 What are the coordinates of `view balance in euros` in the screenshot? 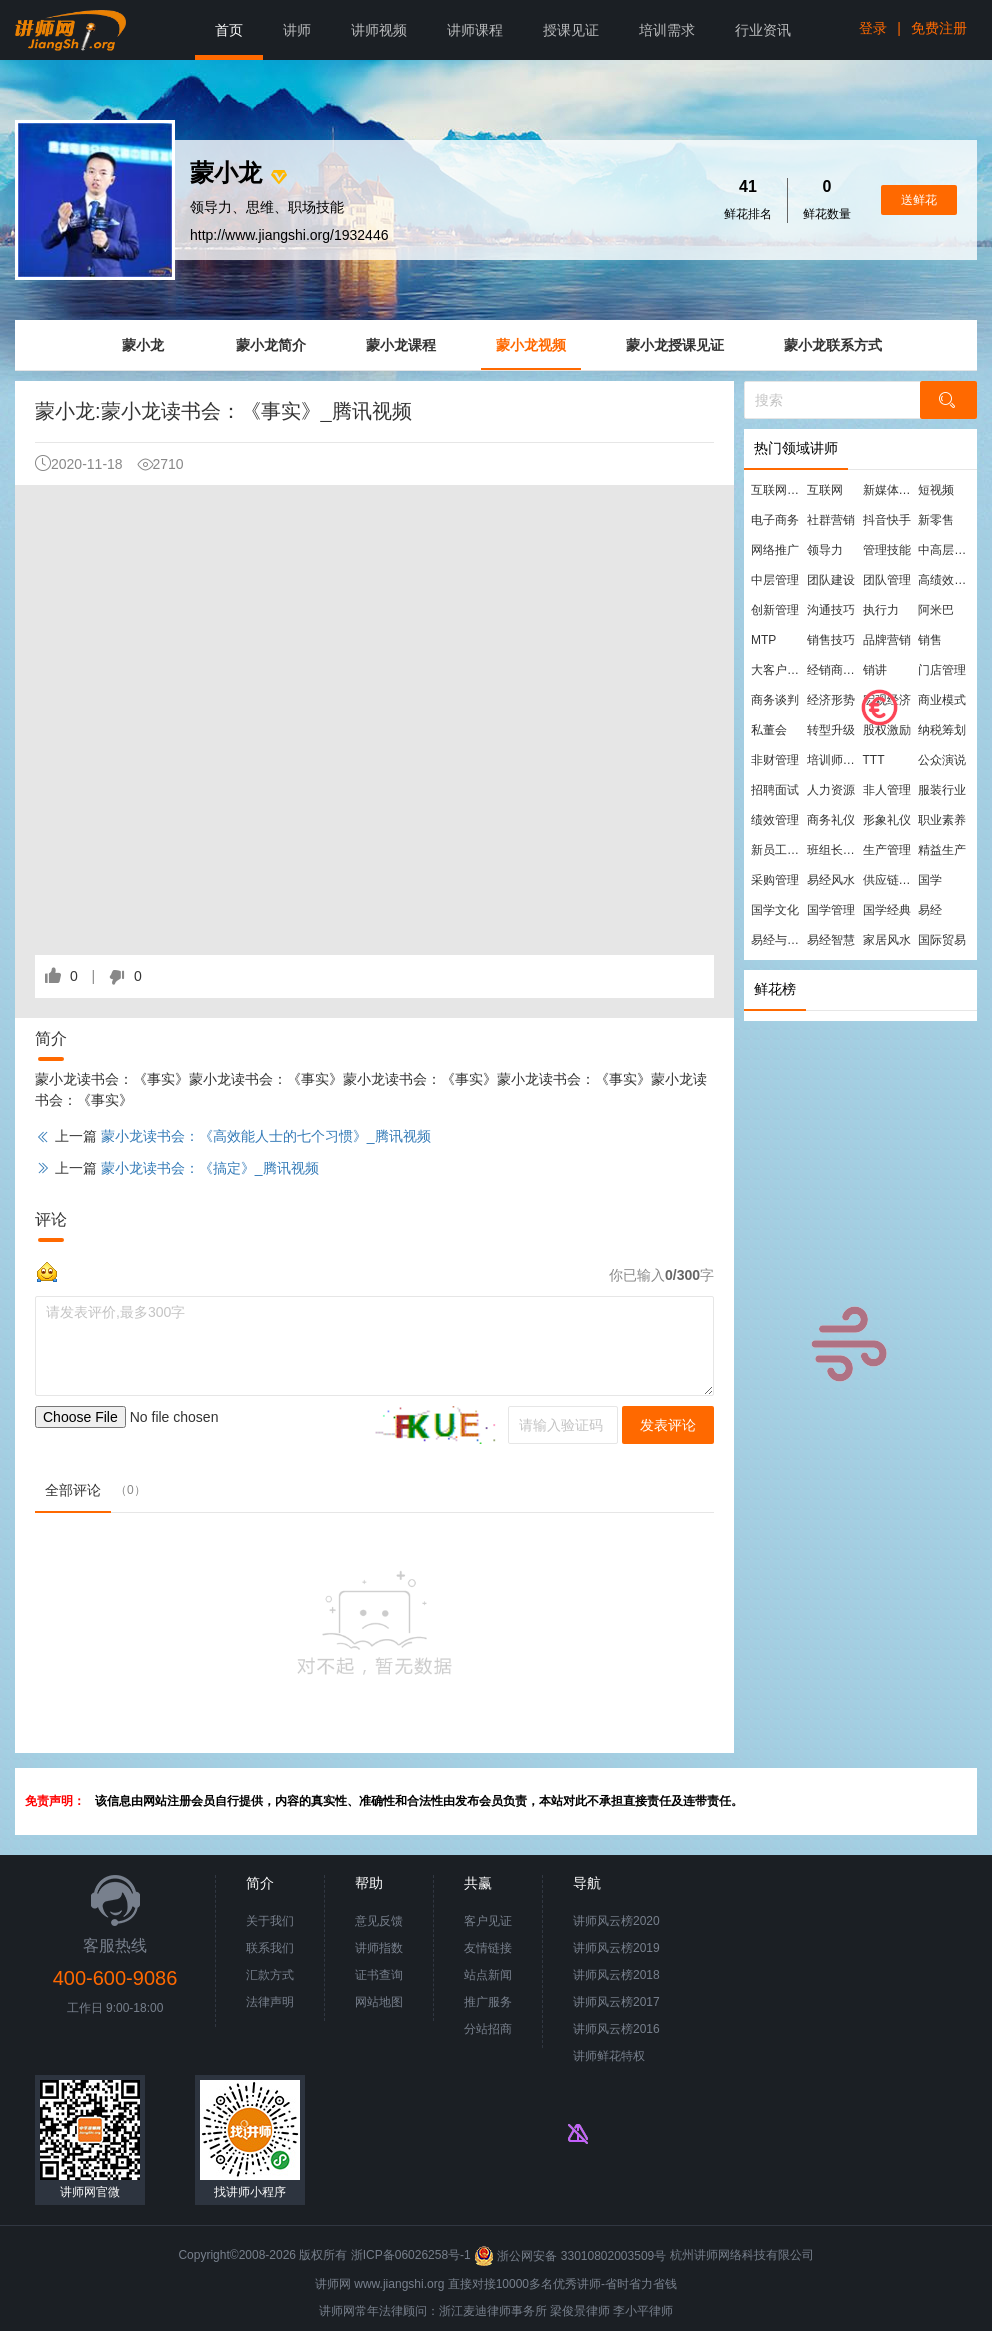 It's located at (879, 707).